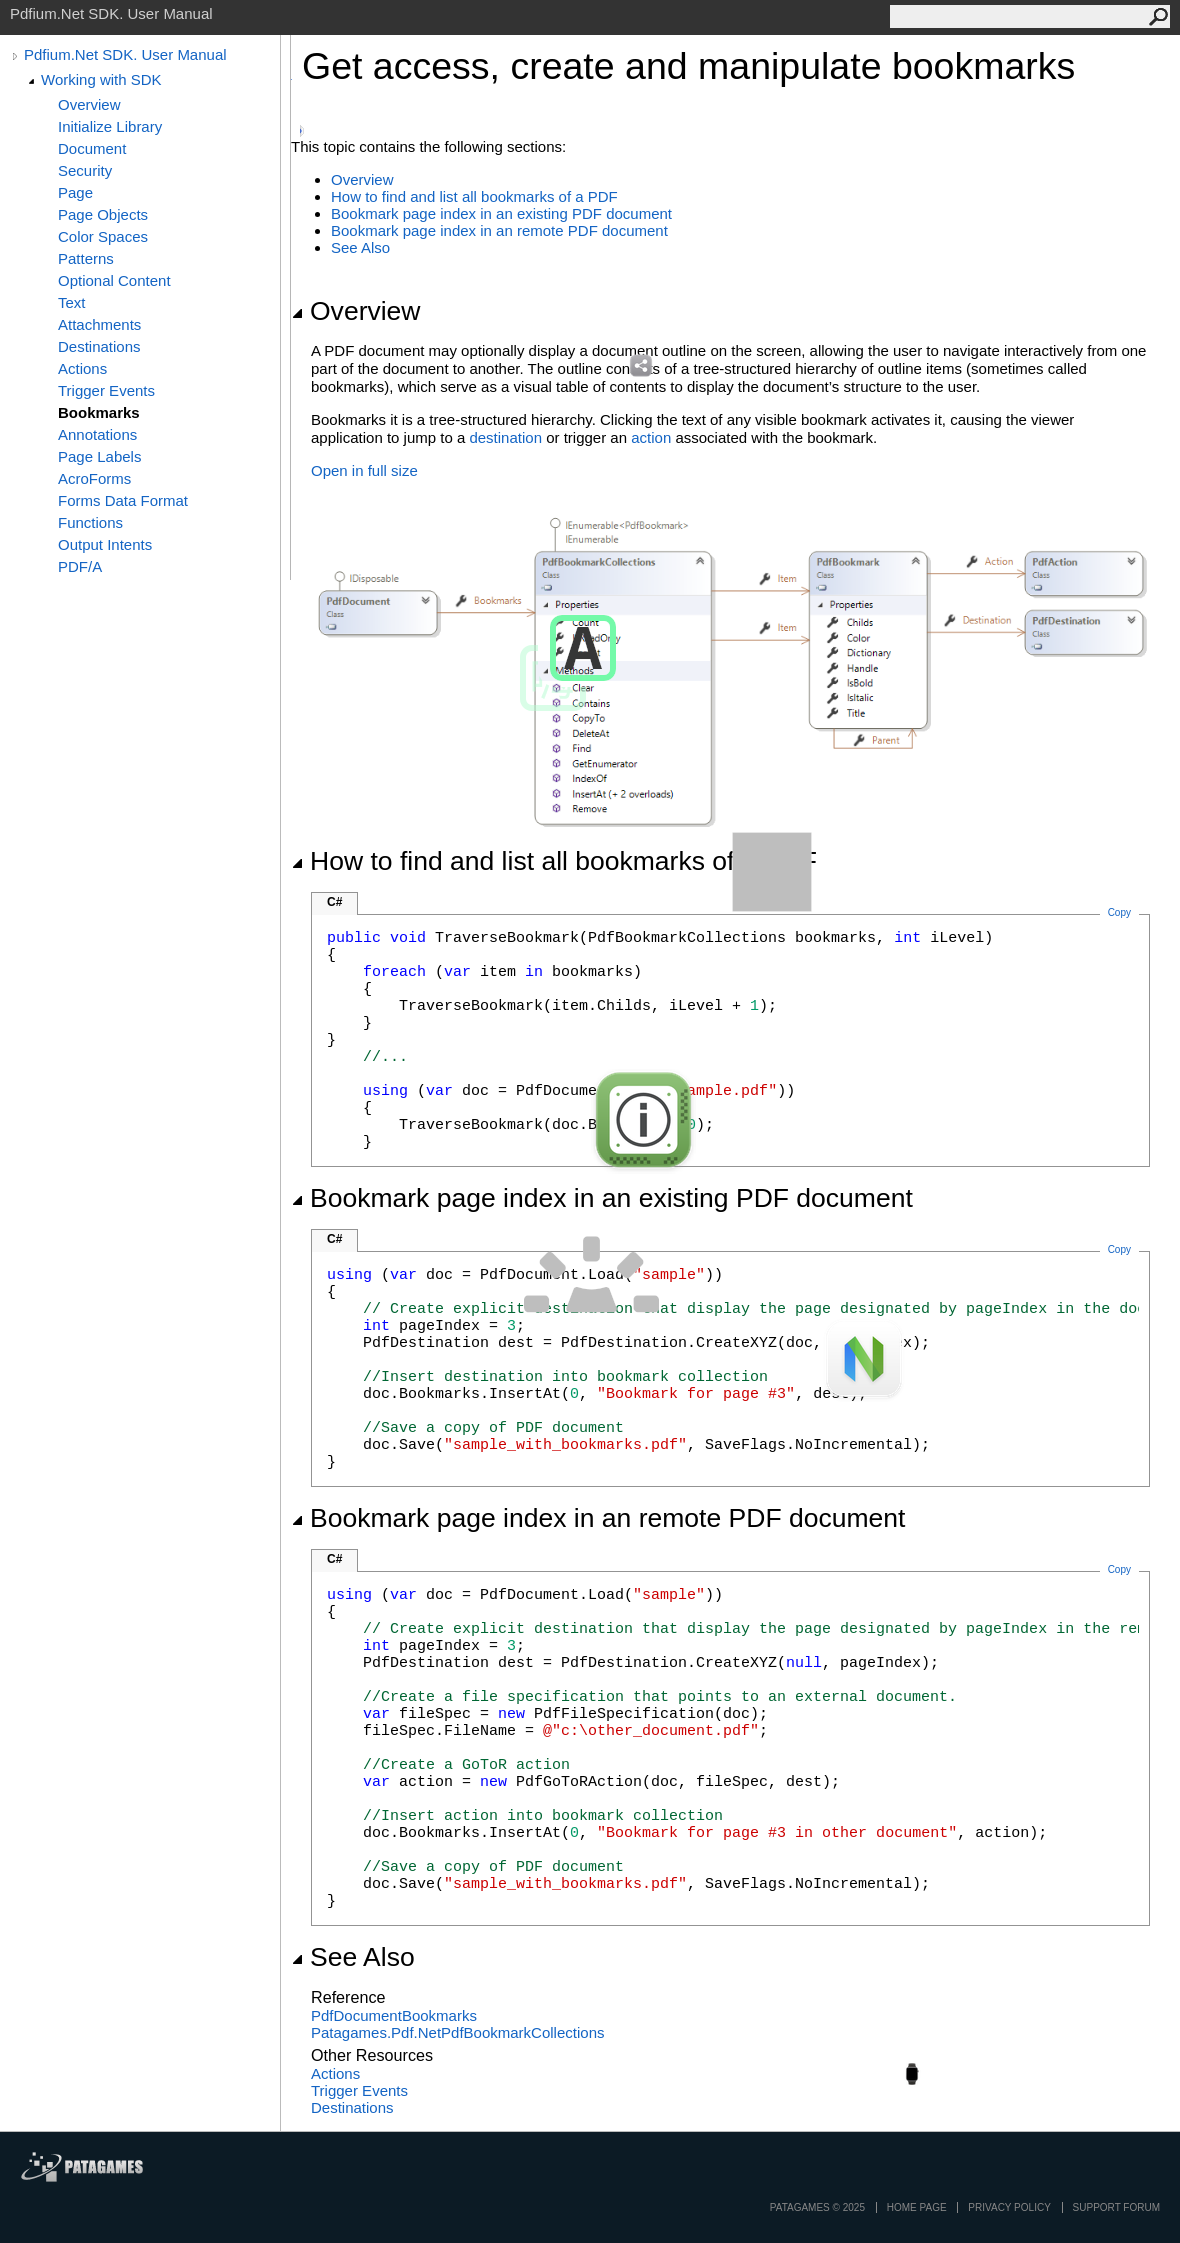 The width and height of the screenshot is (1180, 2243). Describe the element at coordinates (772, 872) in the screenshot. I see `stop media playback` at that location.